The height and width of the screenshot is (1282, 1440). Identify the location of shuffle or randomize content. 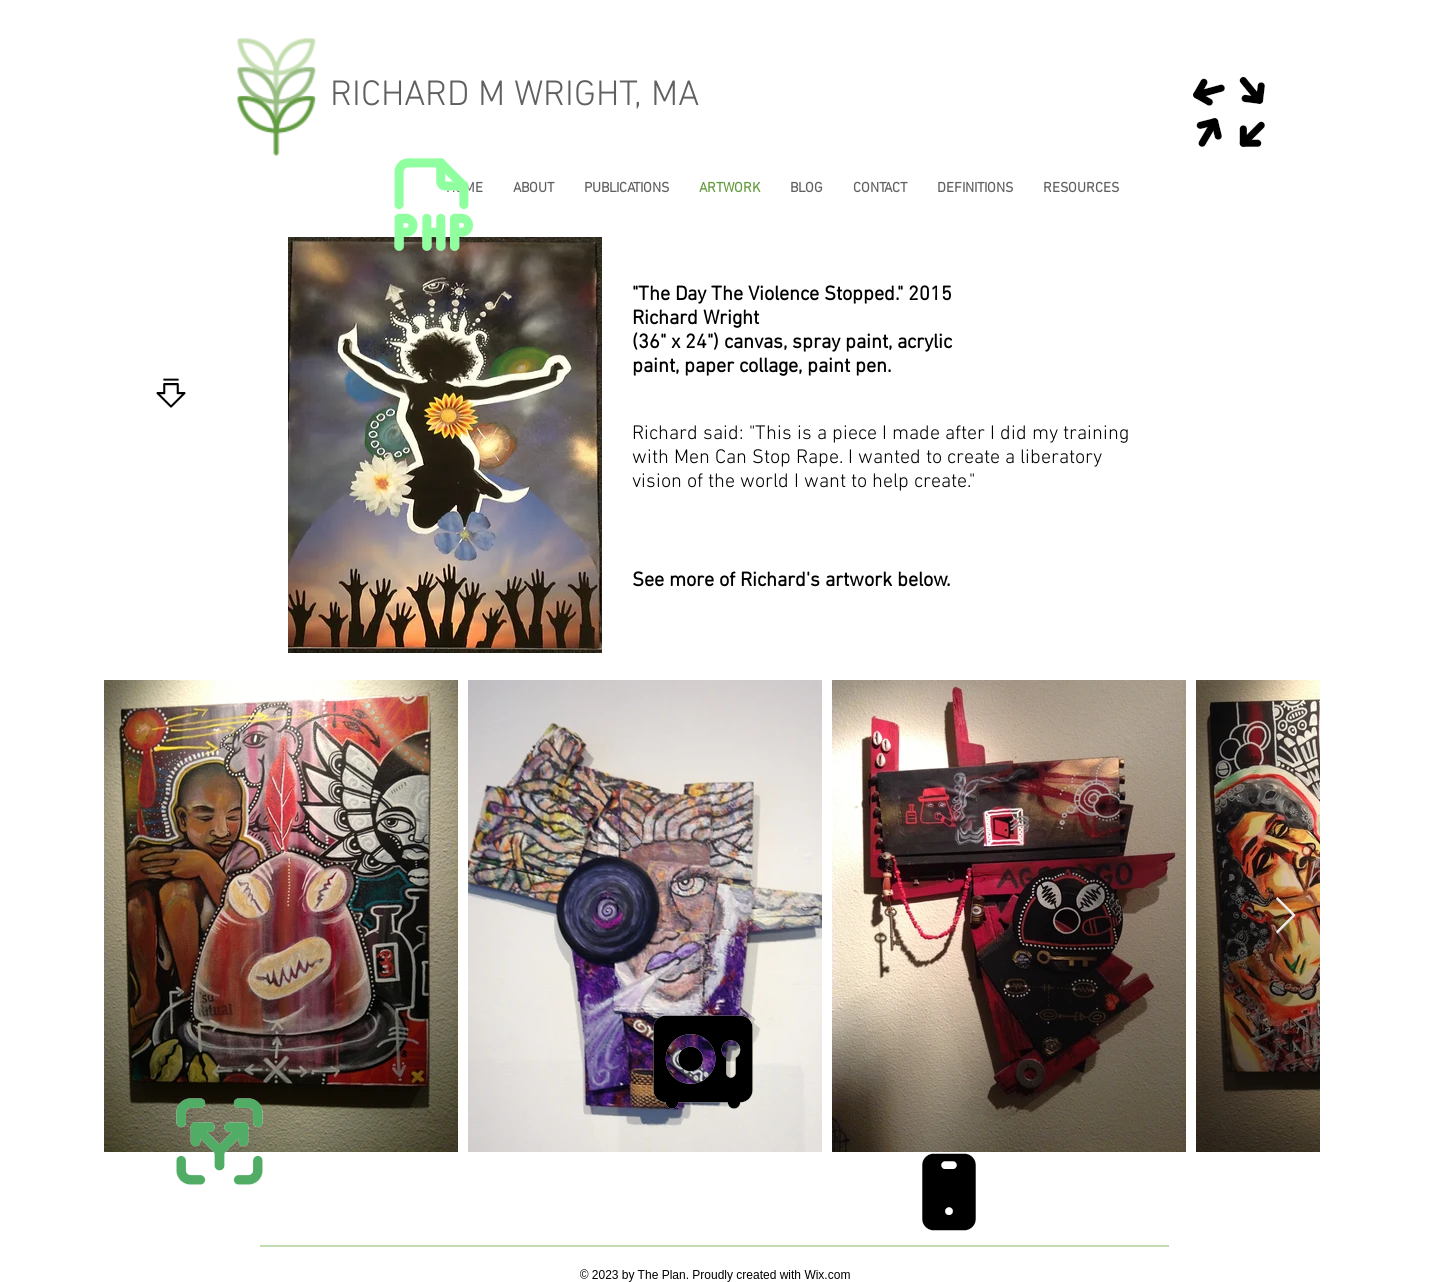
(1229, 111).